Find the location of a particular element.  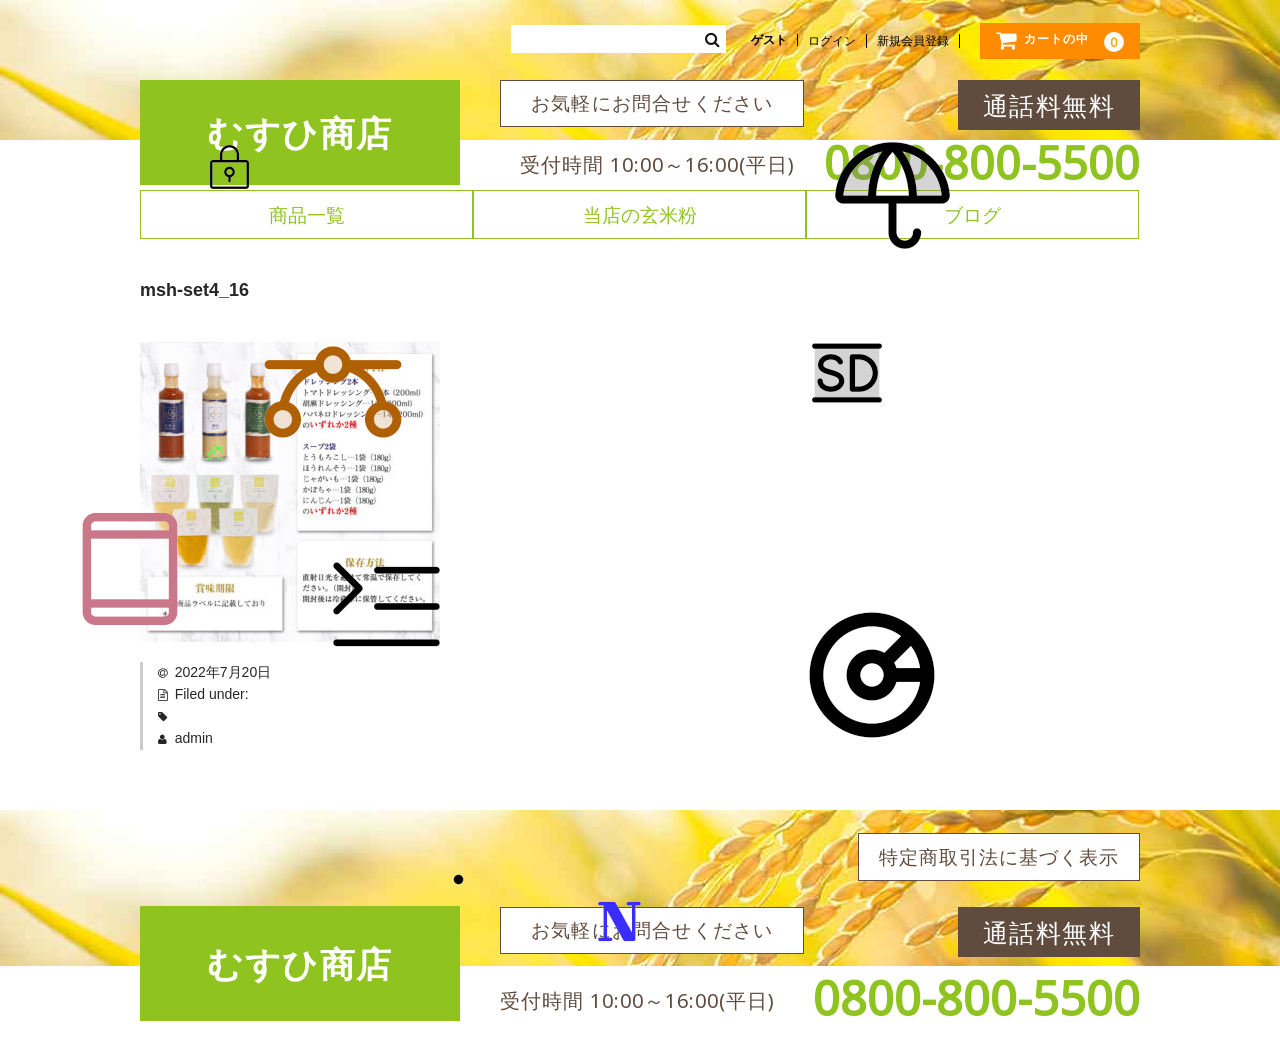

edit vector path curves is located at coordinates (333, 392).